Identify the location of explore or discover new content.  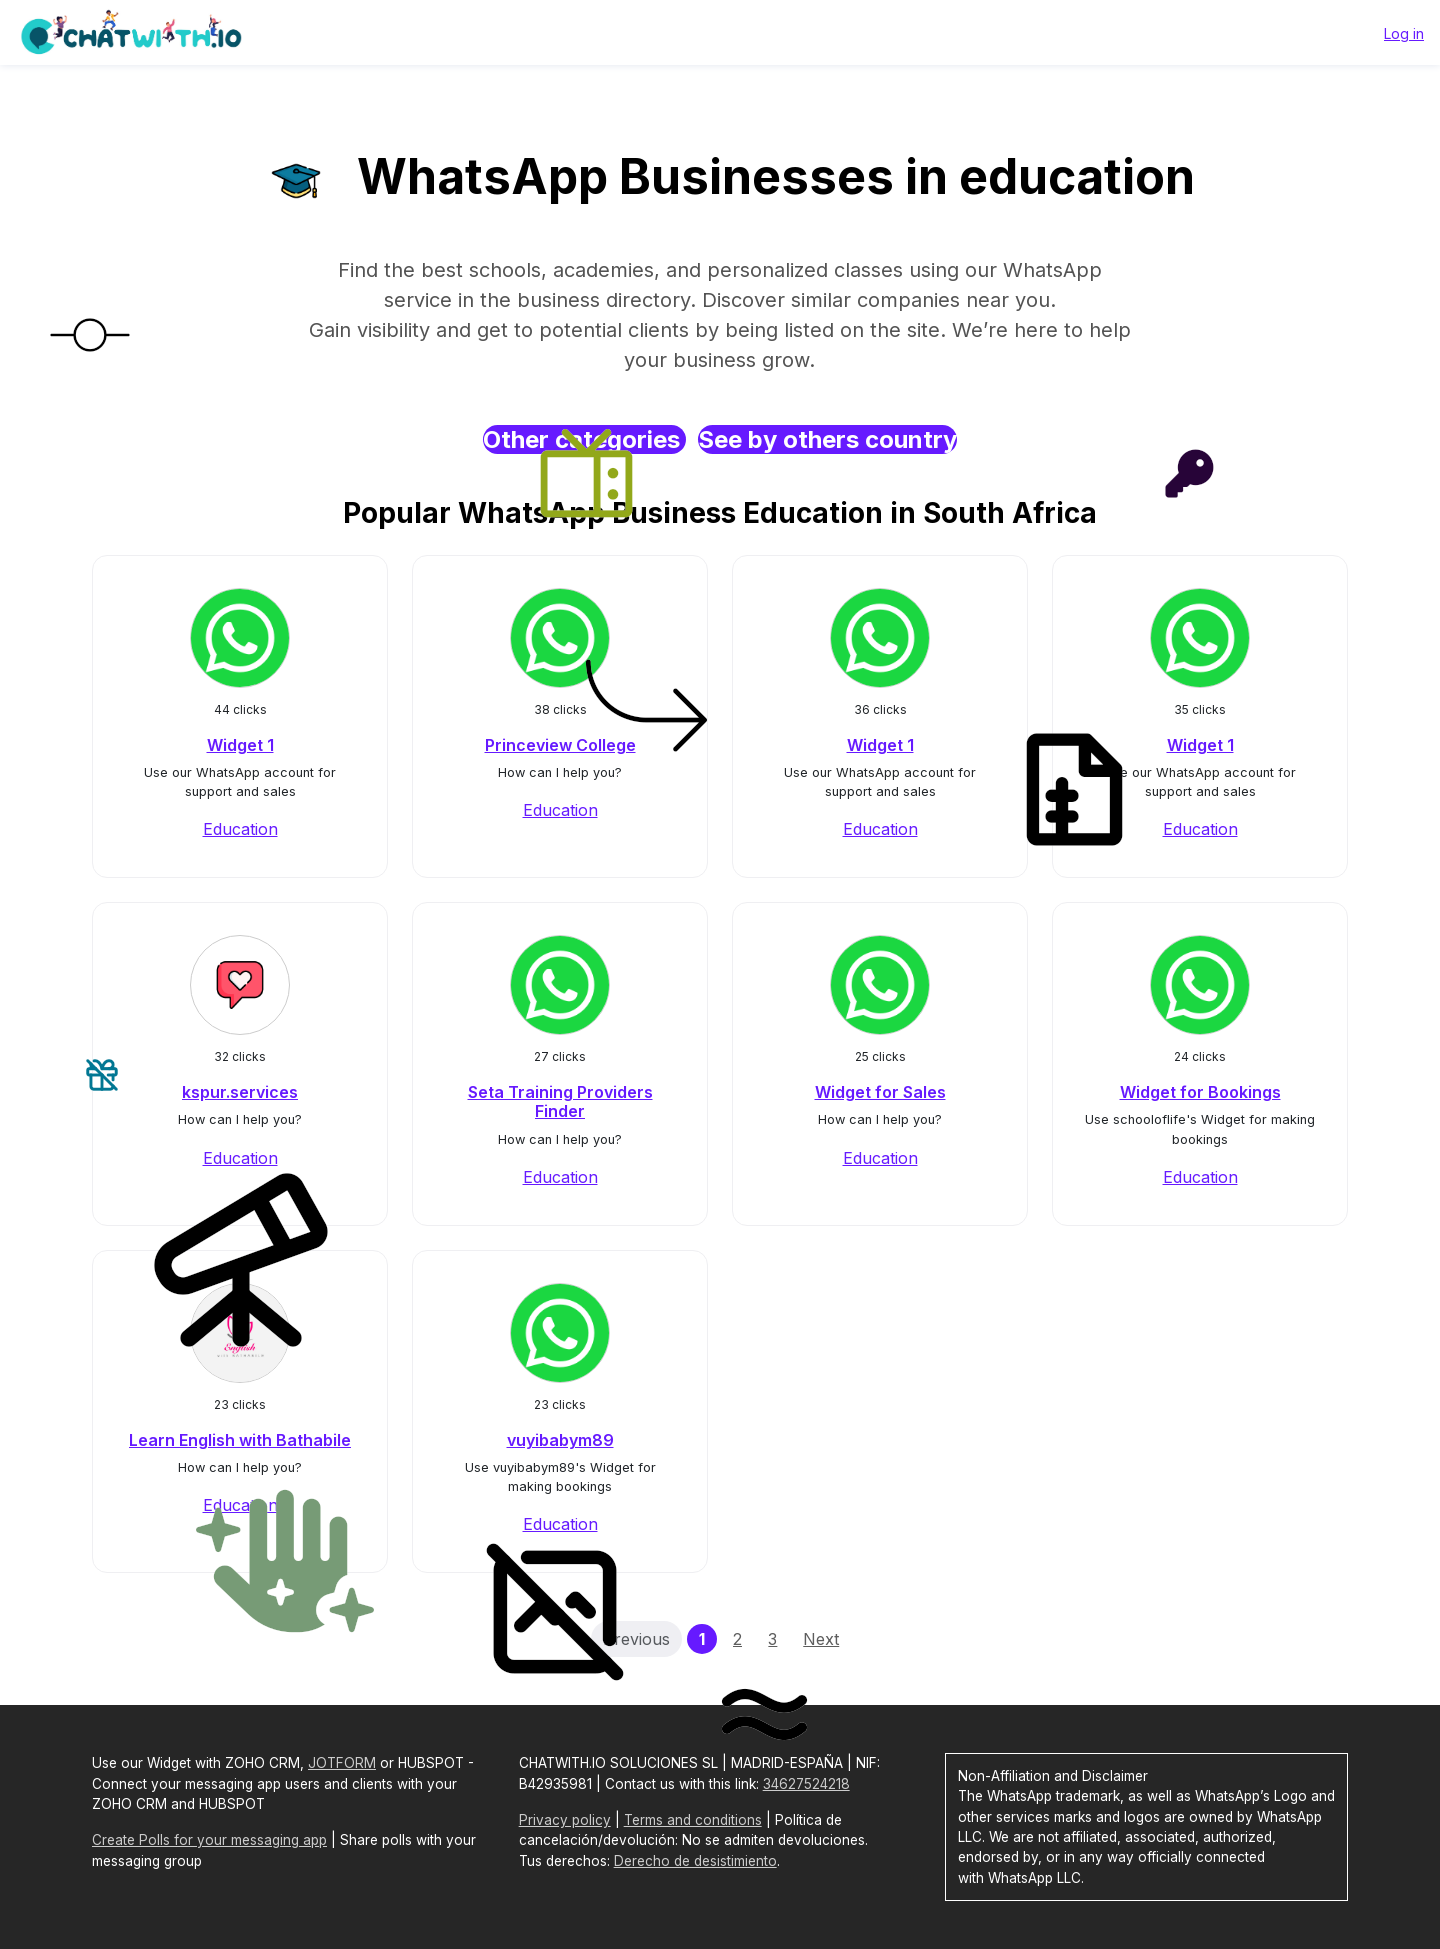
(241, 1260).